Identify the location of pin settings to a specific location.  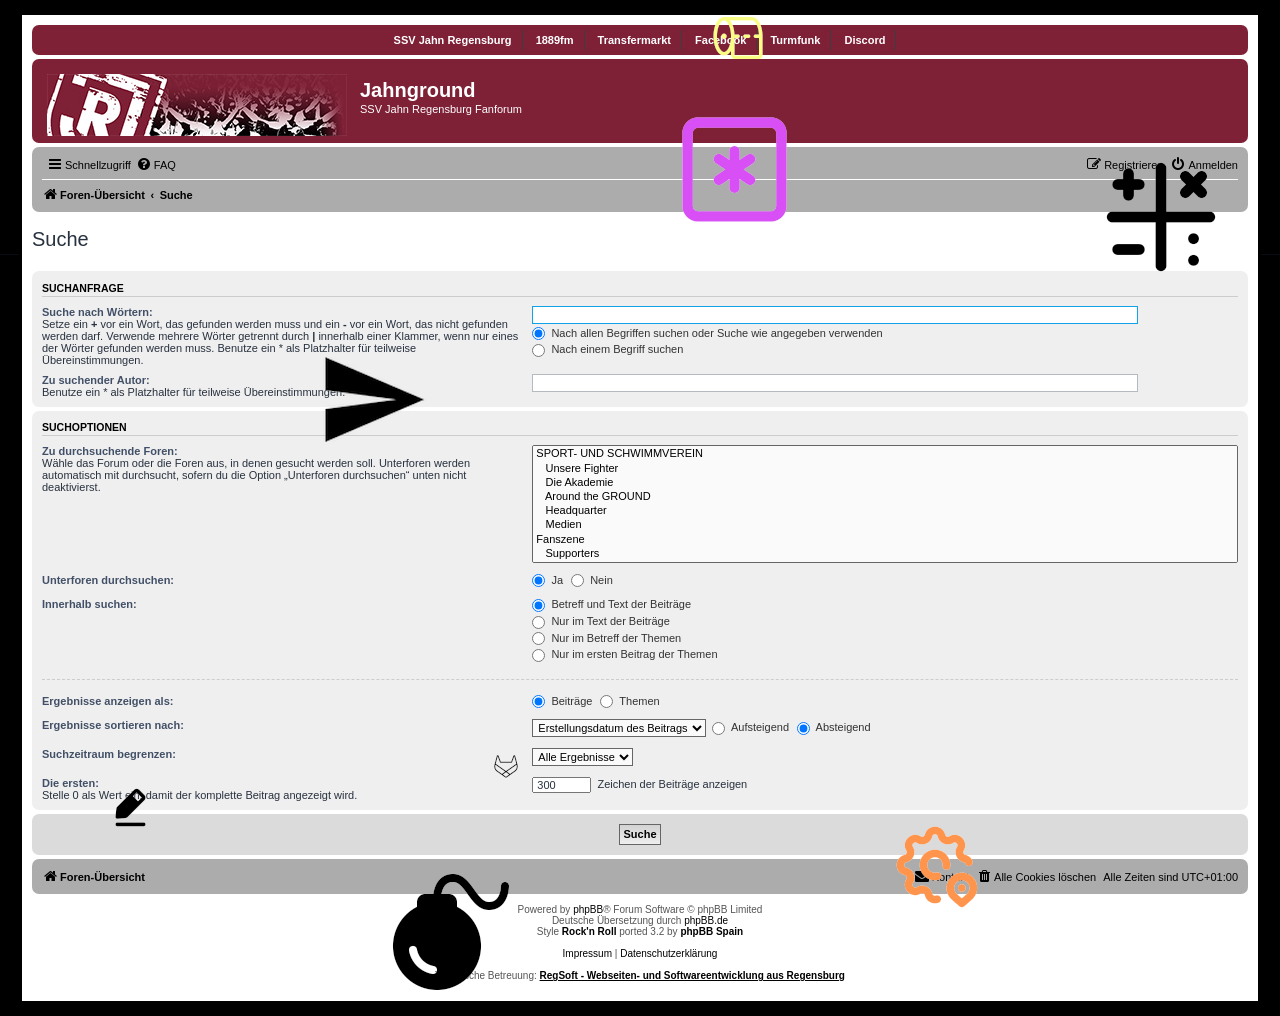
(935, 865).